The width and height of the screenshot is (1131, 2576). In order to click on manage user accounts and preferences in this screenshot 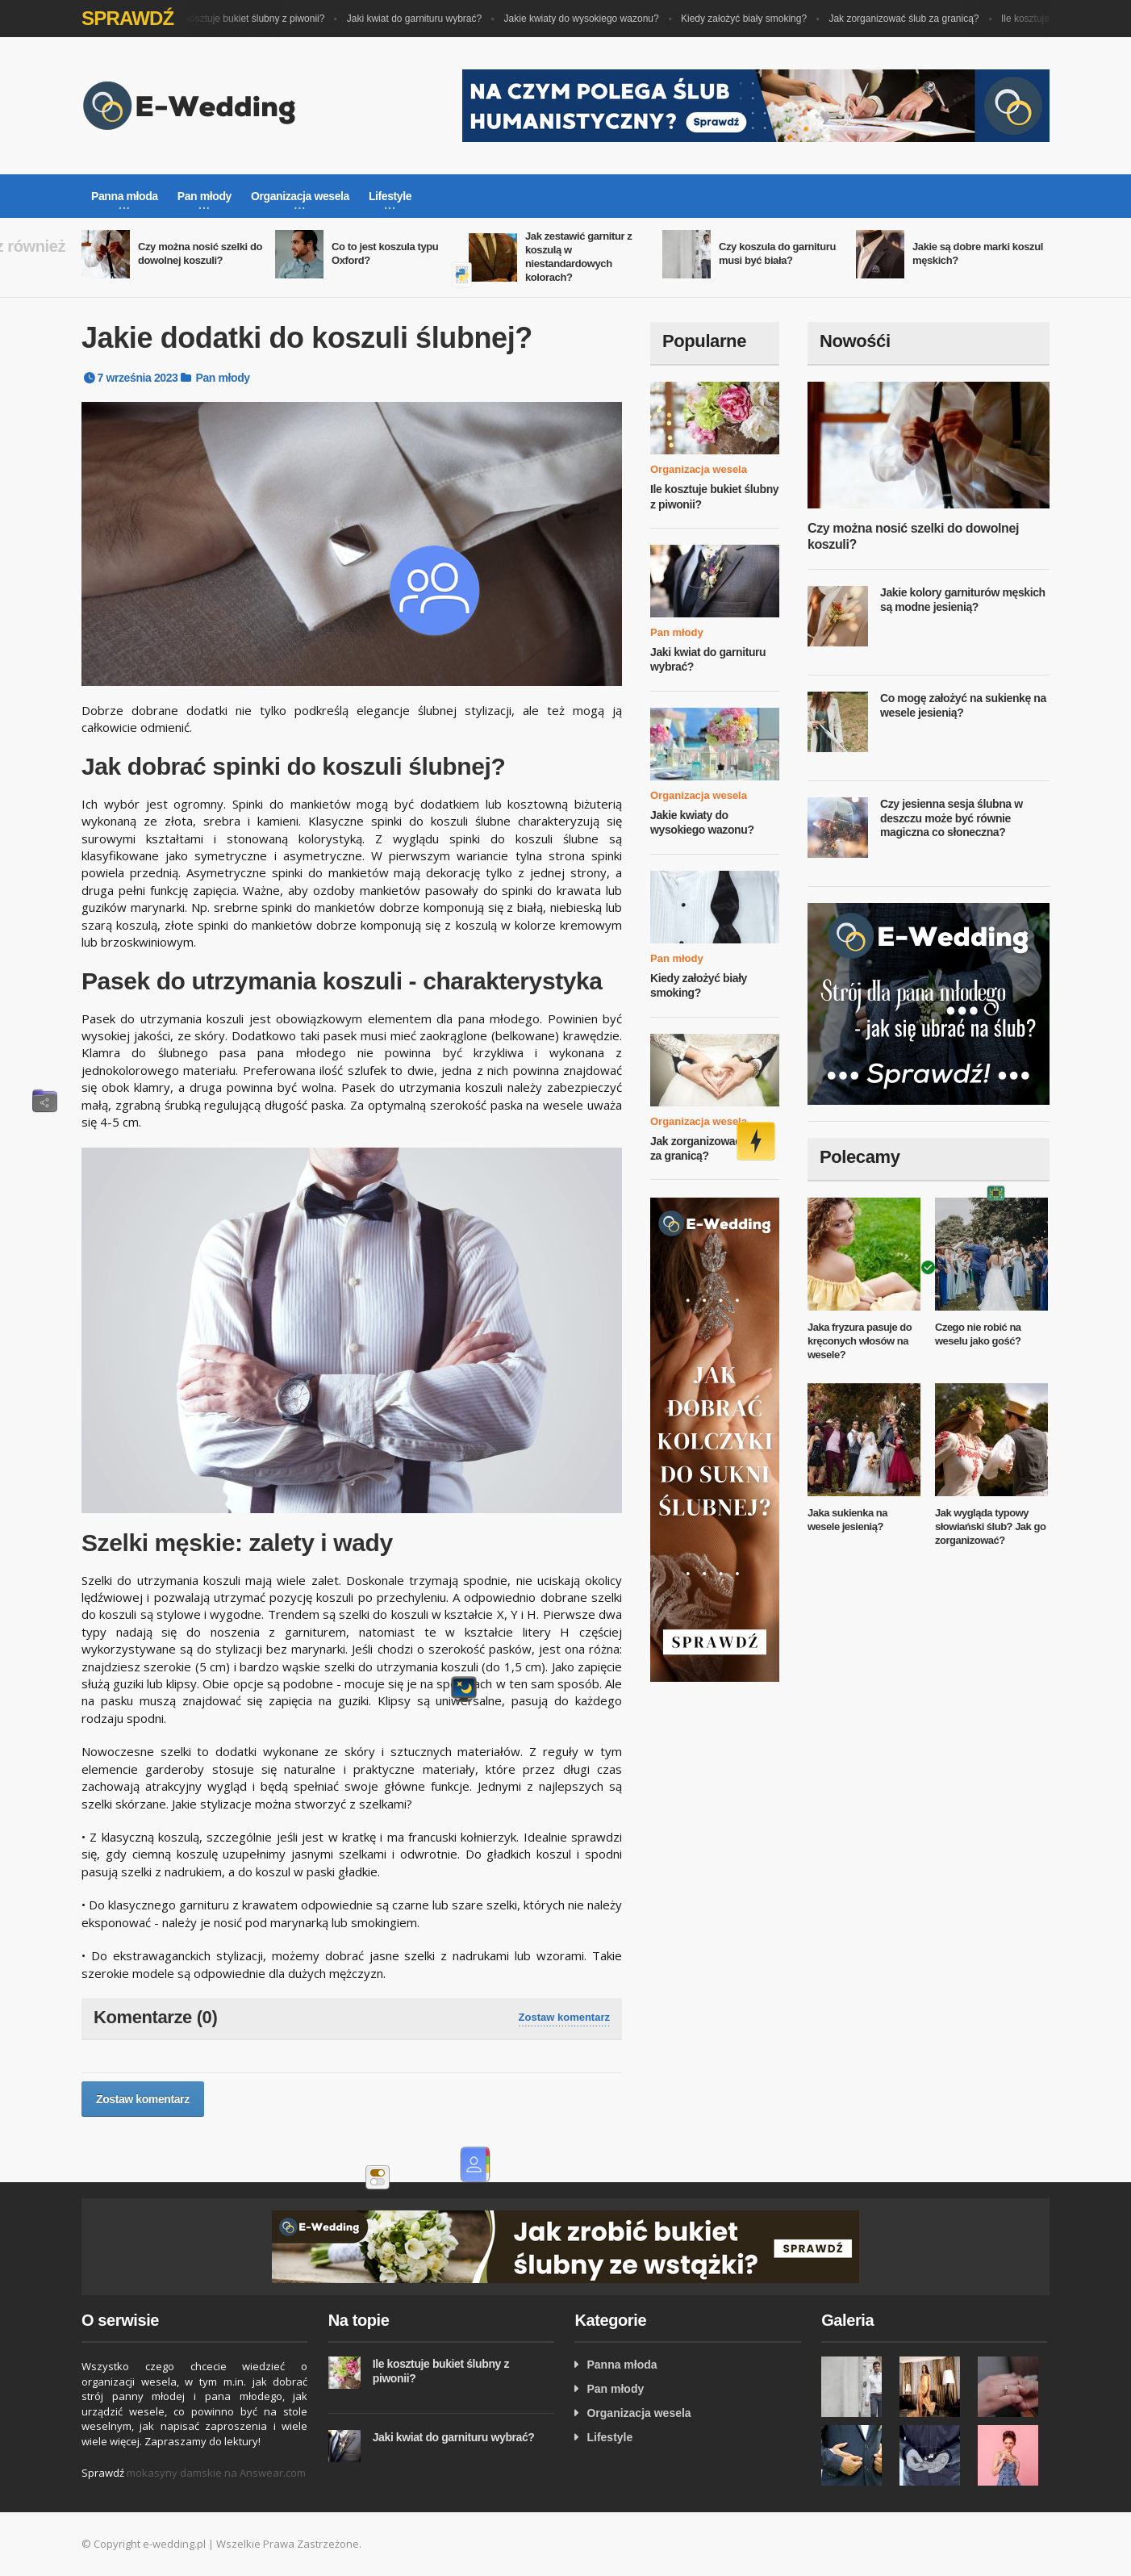, I will do `click(434, 590)`.